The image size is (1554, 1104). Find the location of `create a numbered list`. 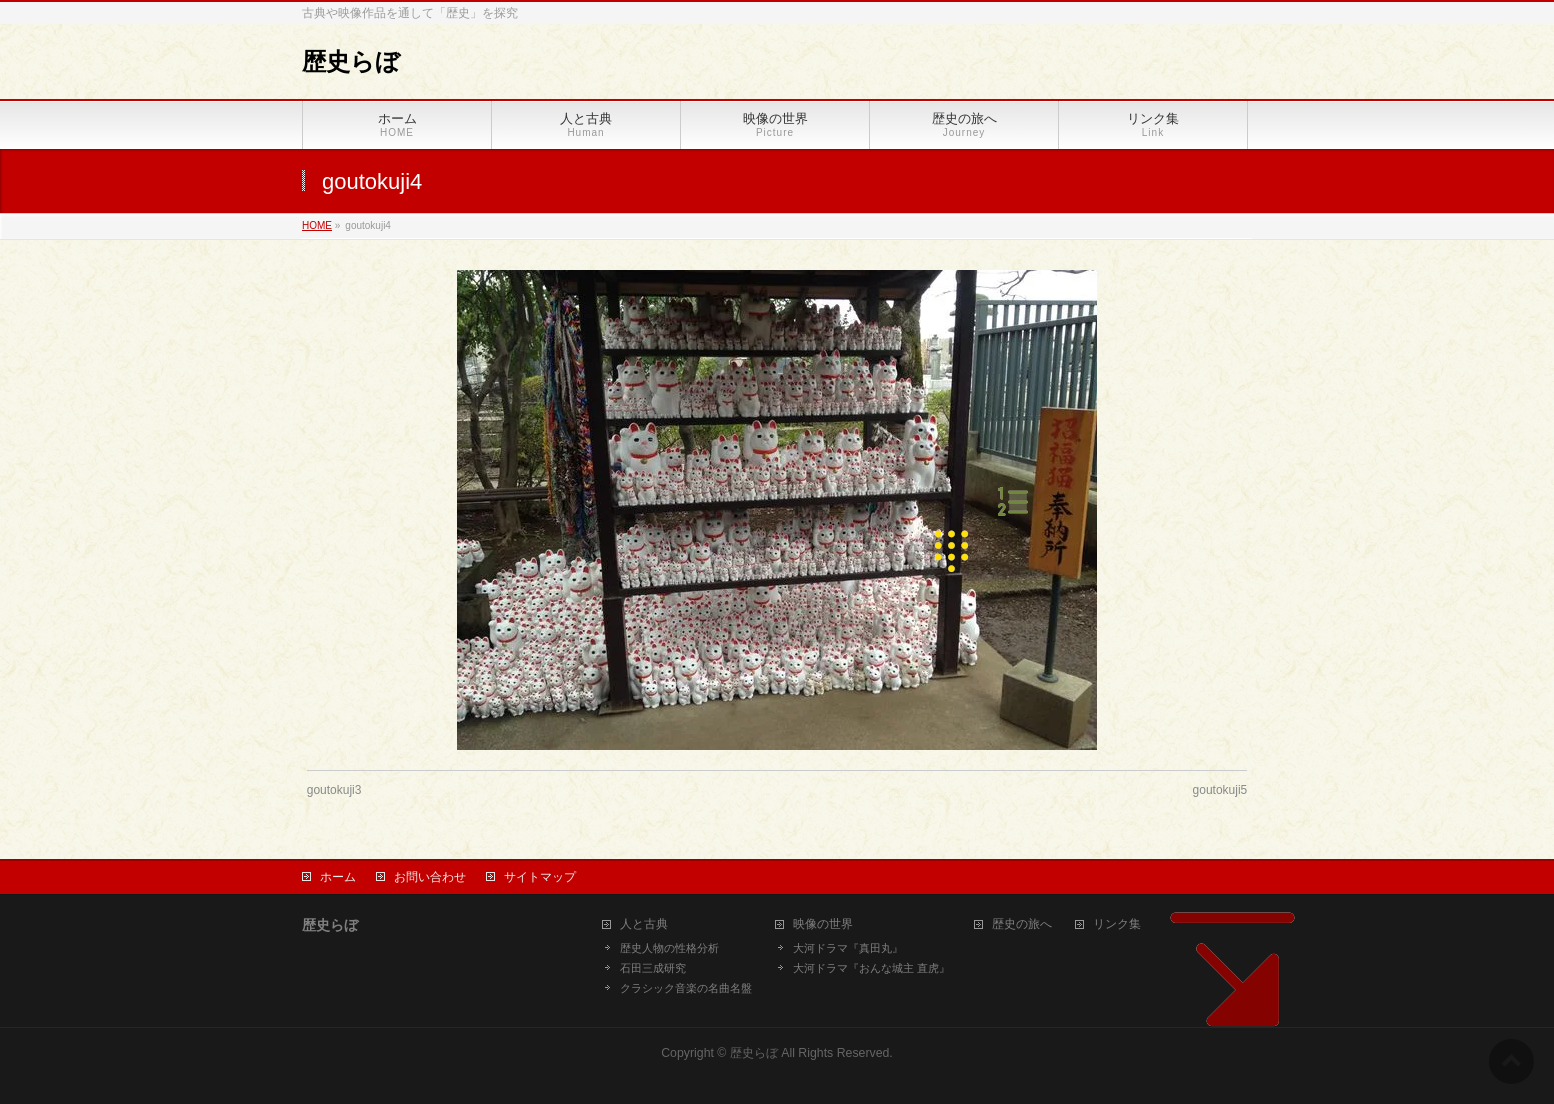

create a numbered list is located at coordinates (1013, 502).